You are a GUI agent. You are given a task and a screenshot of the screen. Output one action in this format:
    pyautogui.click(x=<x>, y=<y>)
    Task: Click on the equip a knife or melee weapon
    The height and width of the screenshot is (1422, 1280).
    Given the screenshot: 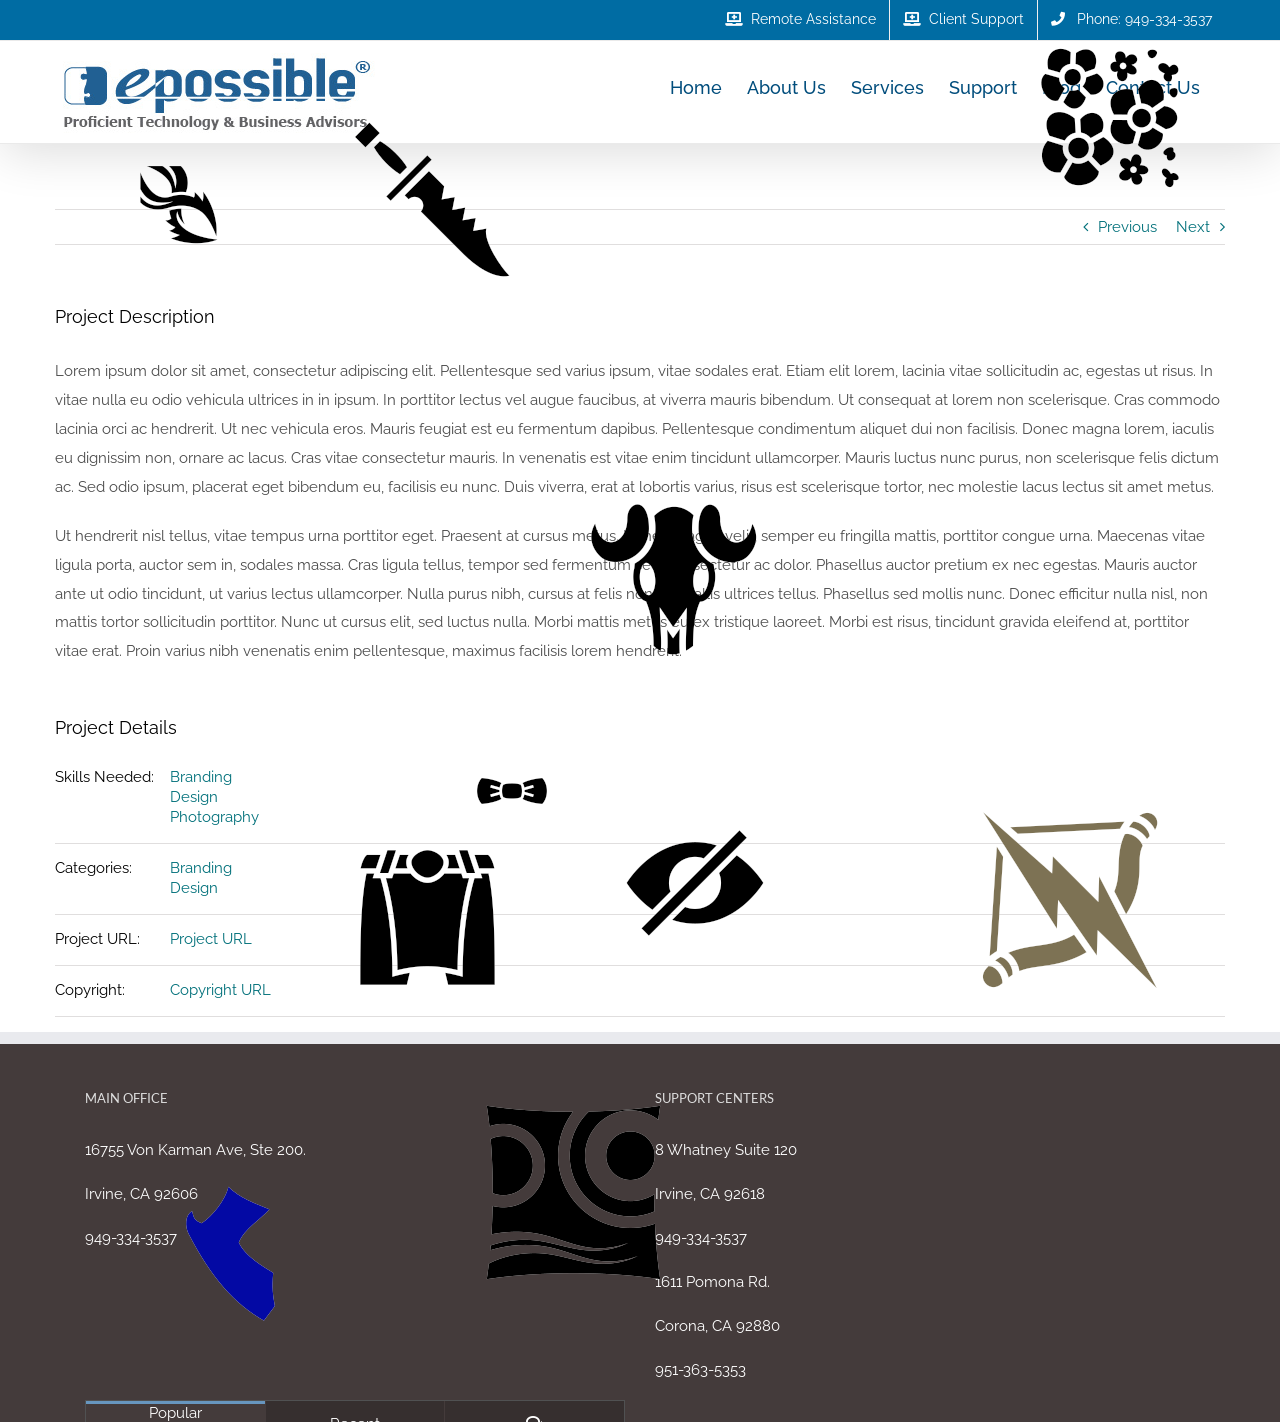 What is the action you would take?
    pyautogui.click(x=432, y=199)
    